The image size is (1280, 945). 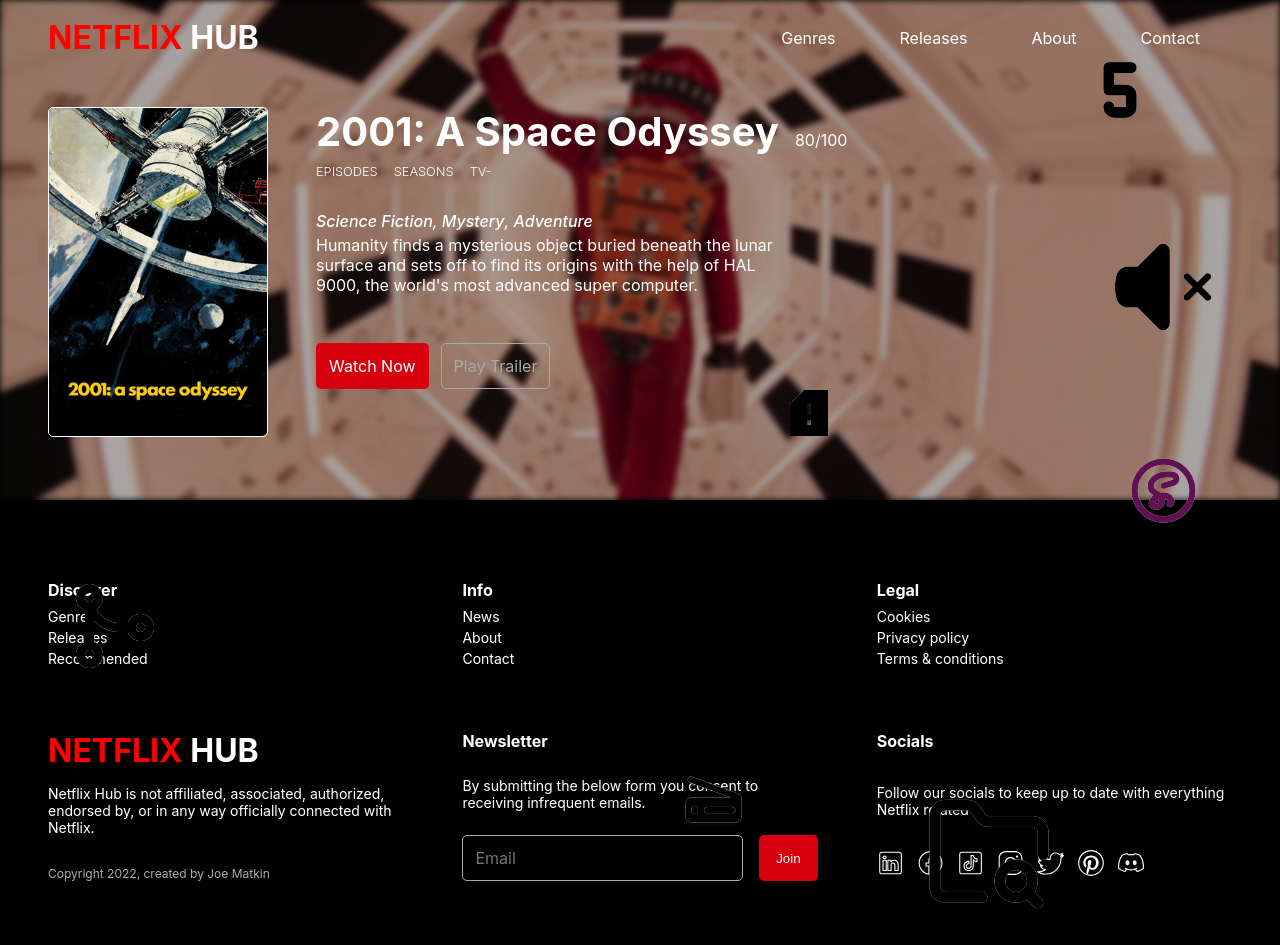 What do you see at coordinates (809, 413) in the screenshot?
I see `sd card error or storage issue detected` at bounding box center [809, 413].